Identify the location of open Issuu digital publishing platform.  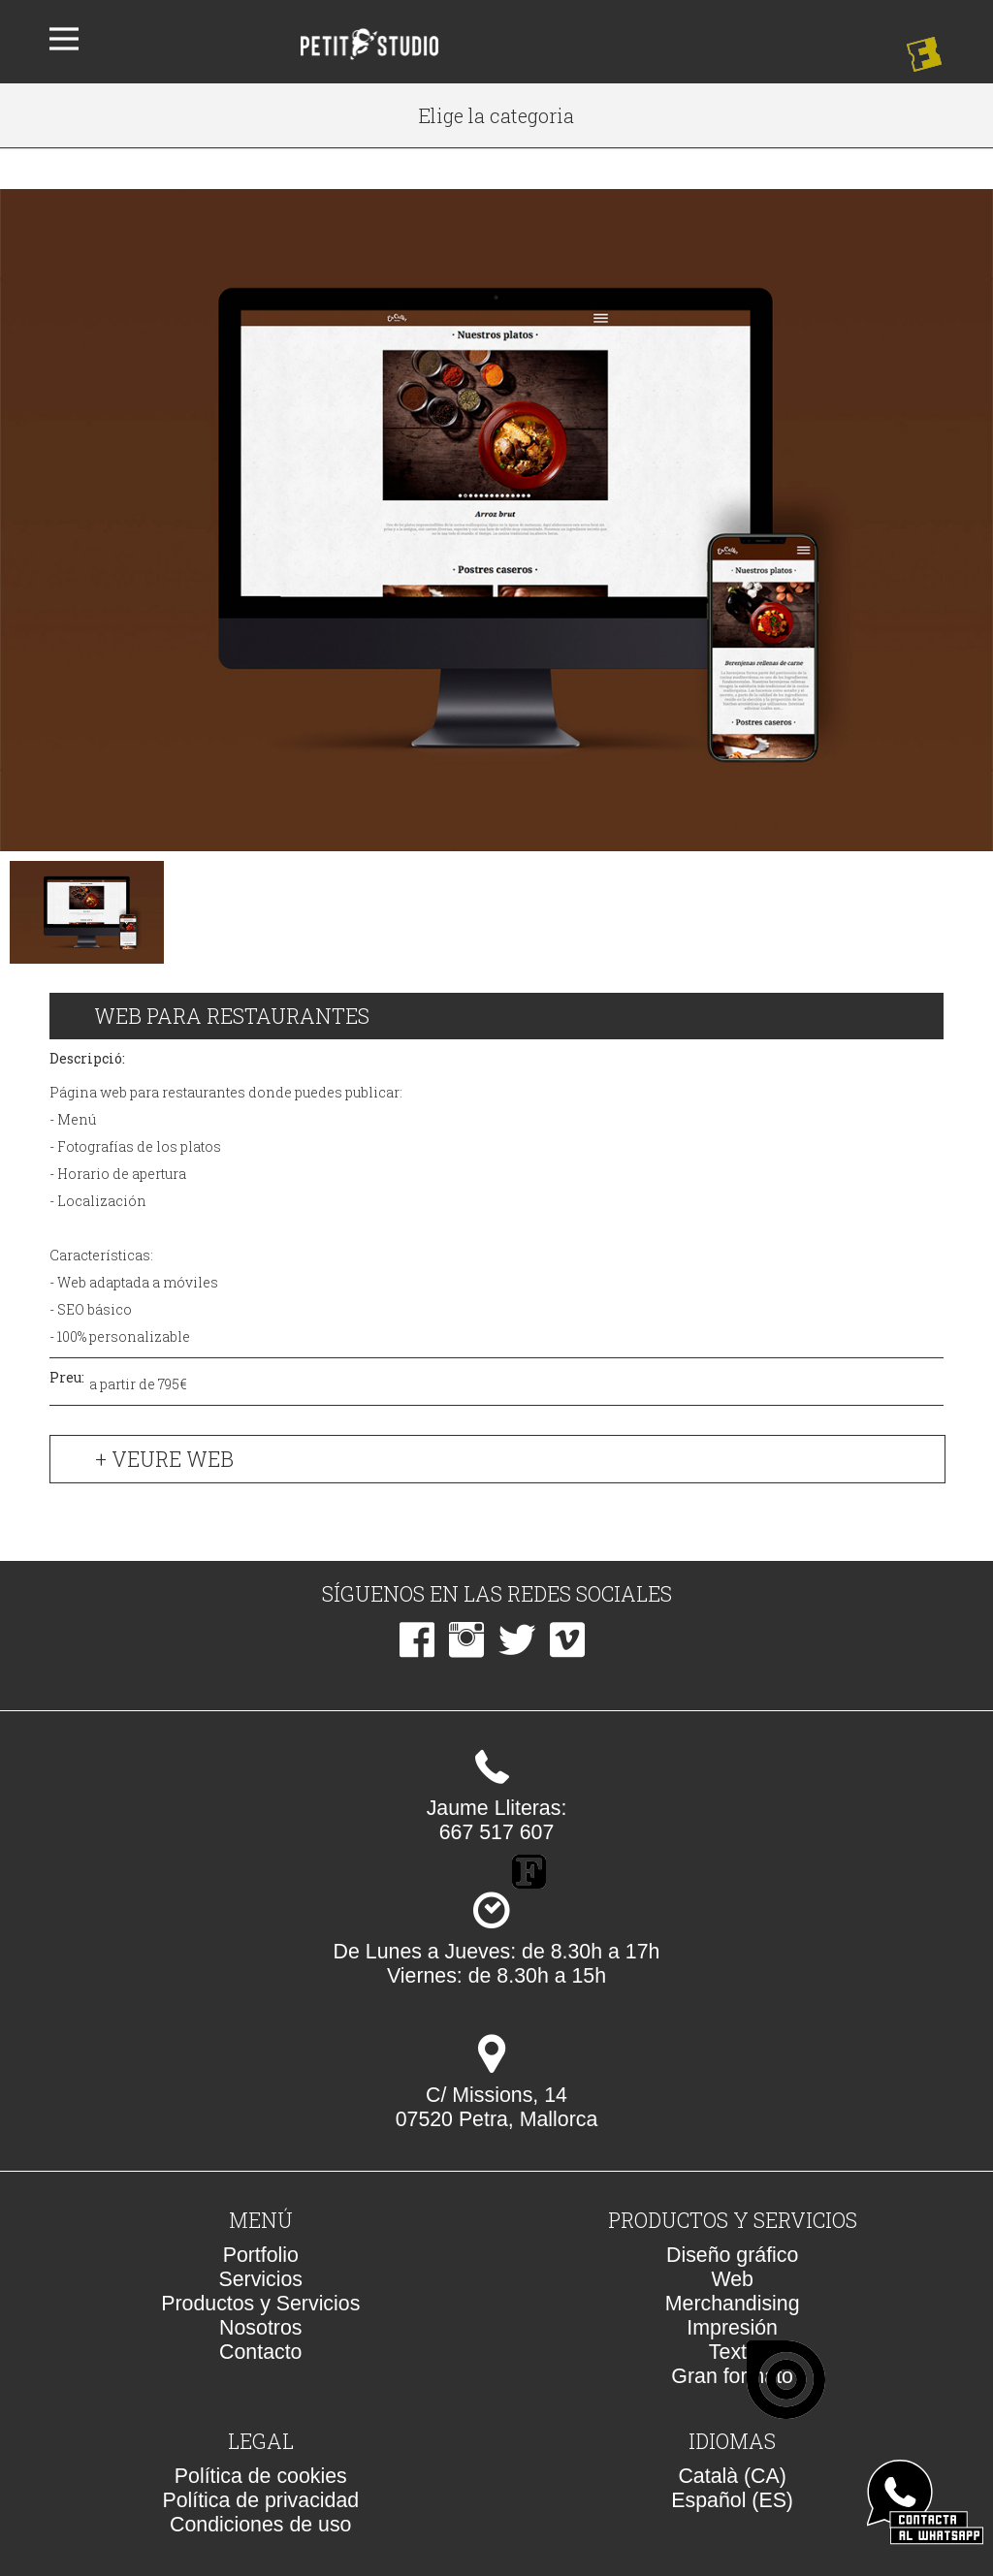
(785, 2379).